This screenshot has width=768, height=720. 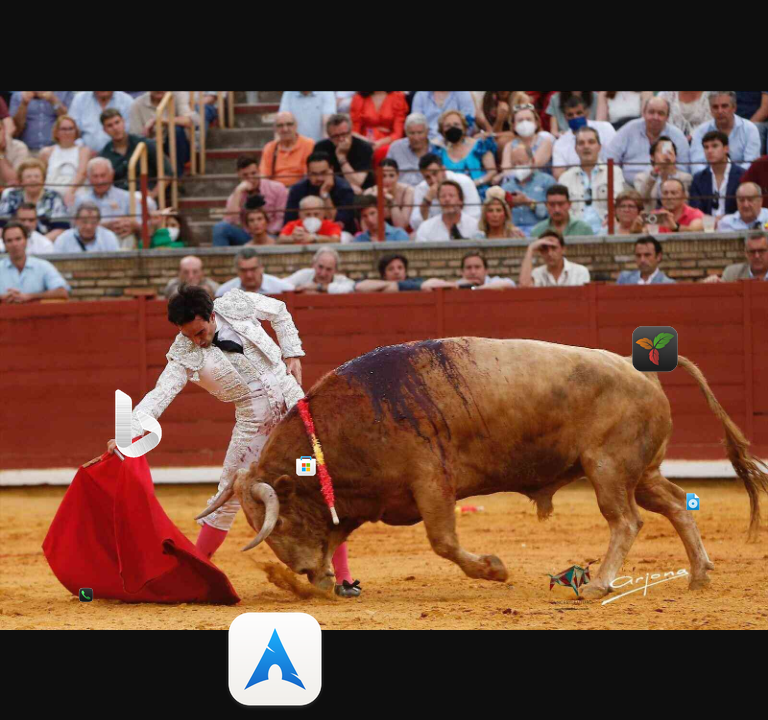 I want to click on open arch linux application, so click(x=275, y=659).